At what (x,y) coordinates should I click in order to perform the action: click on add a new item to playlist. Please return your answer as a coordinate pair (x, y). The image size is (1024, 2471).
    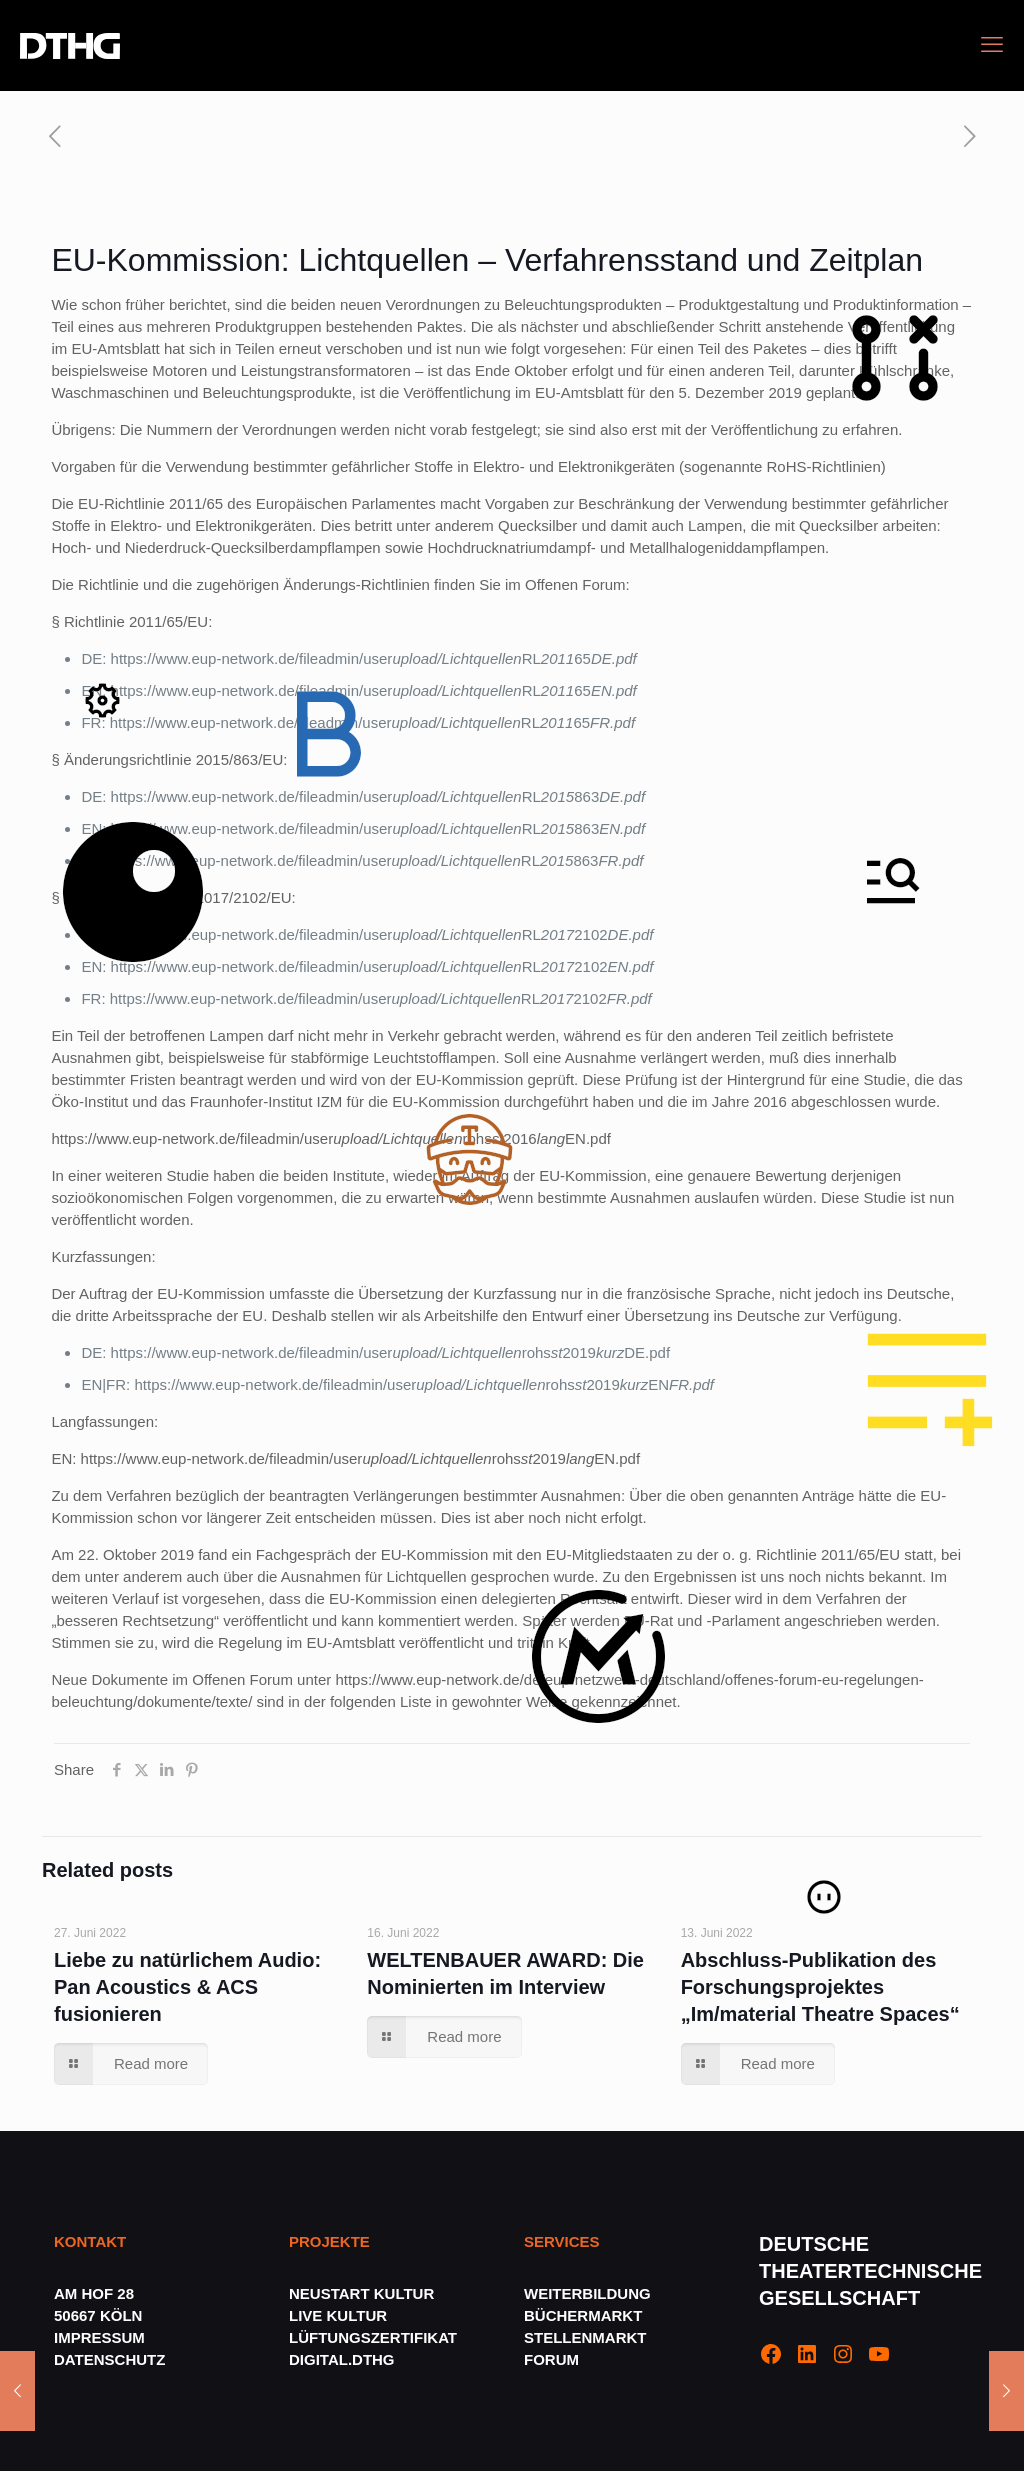
    Looking at the image, I should click on (927, 1381).